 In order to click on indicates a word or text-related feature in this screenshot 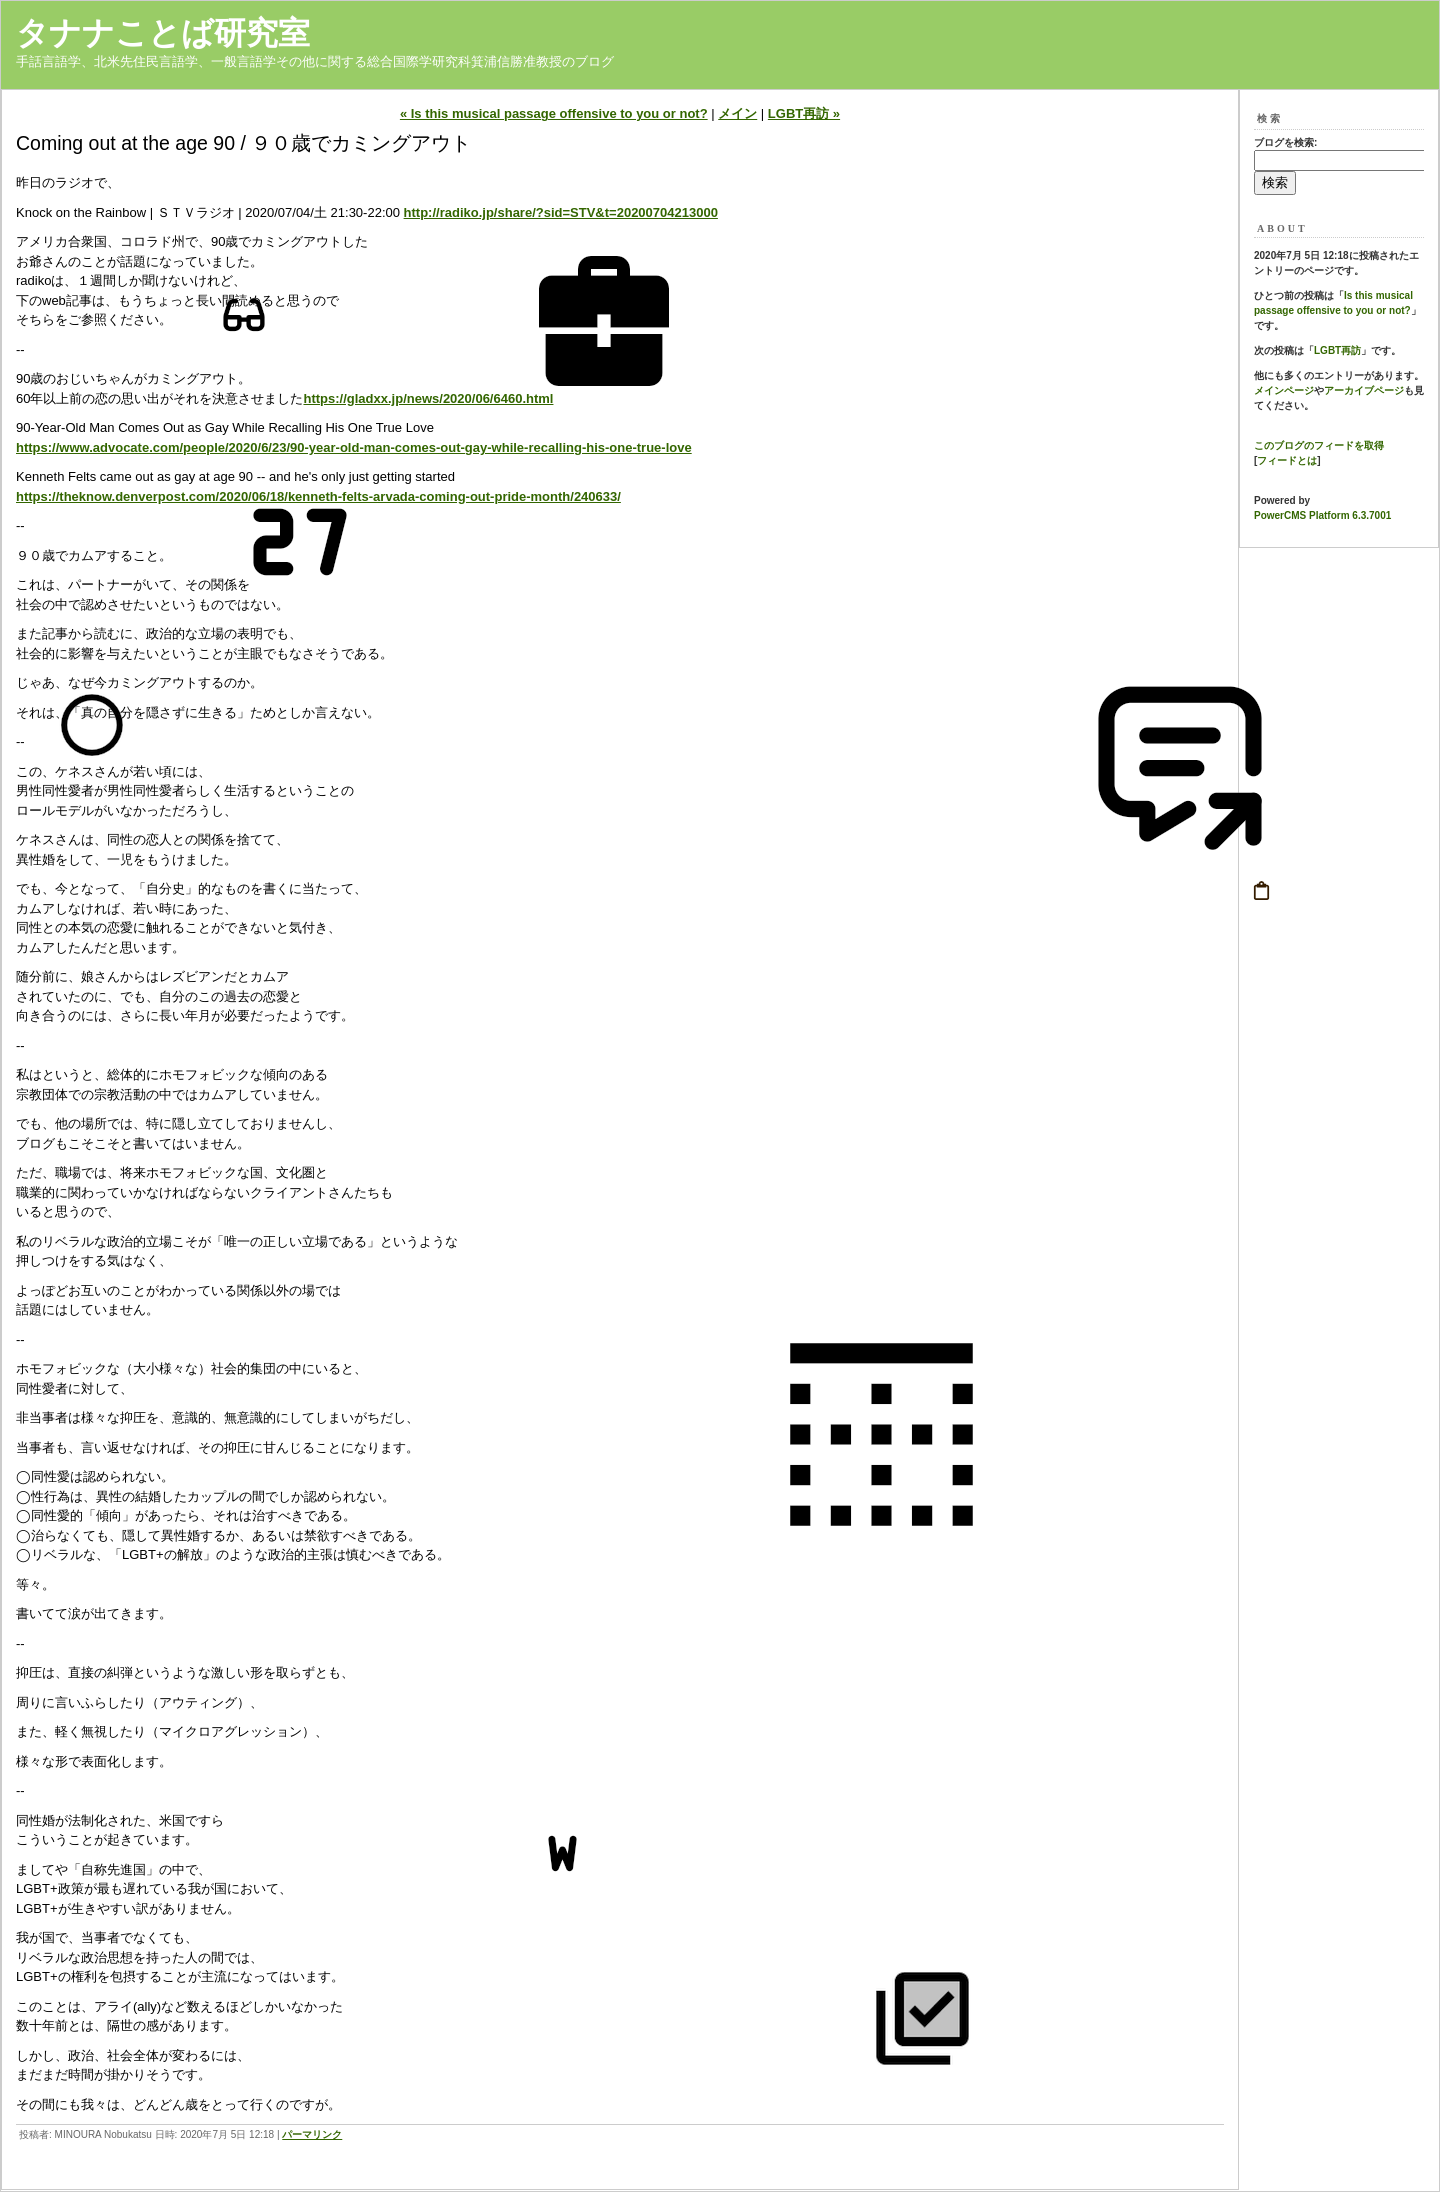, I will do `click(562, 1853)`.